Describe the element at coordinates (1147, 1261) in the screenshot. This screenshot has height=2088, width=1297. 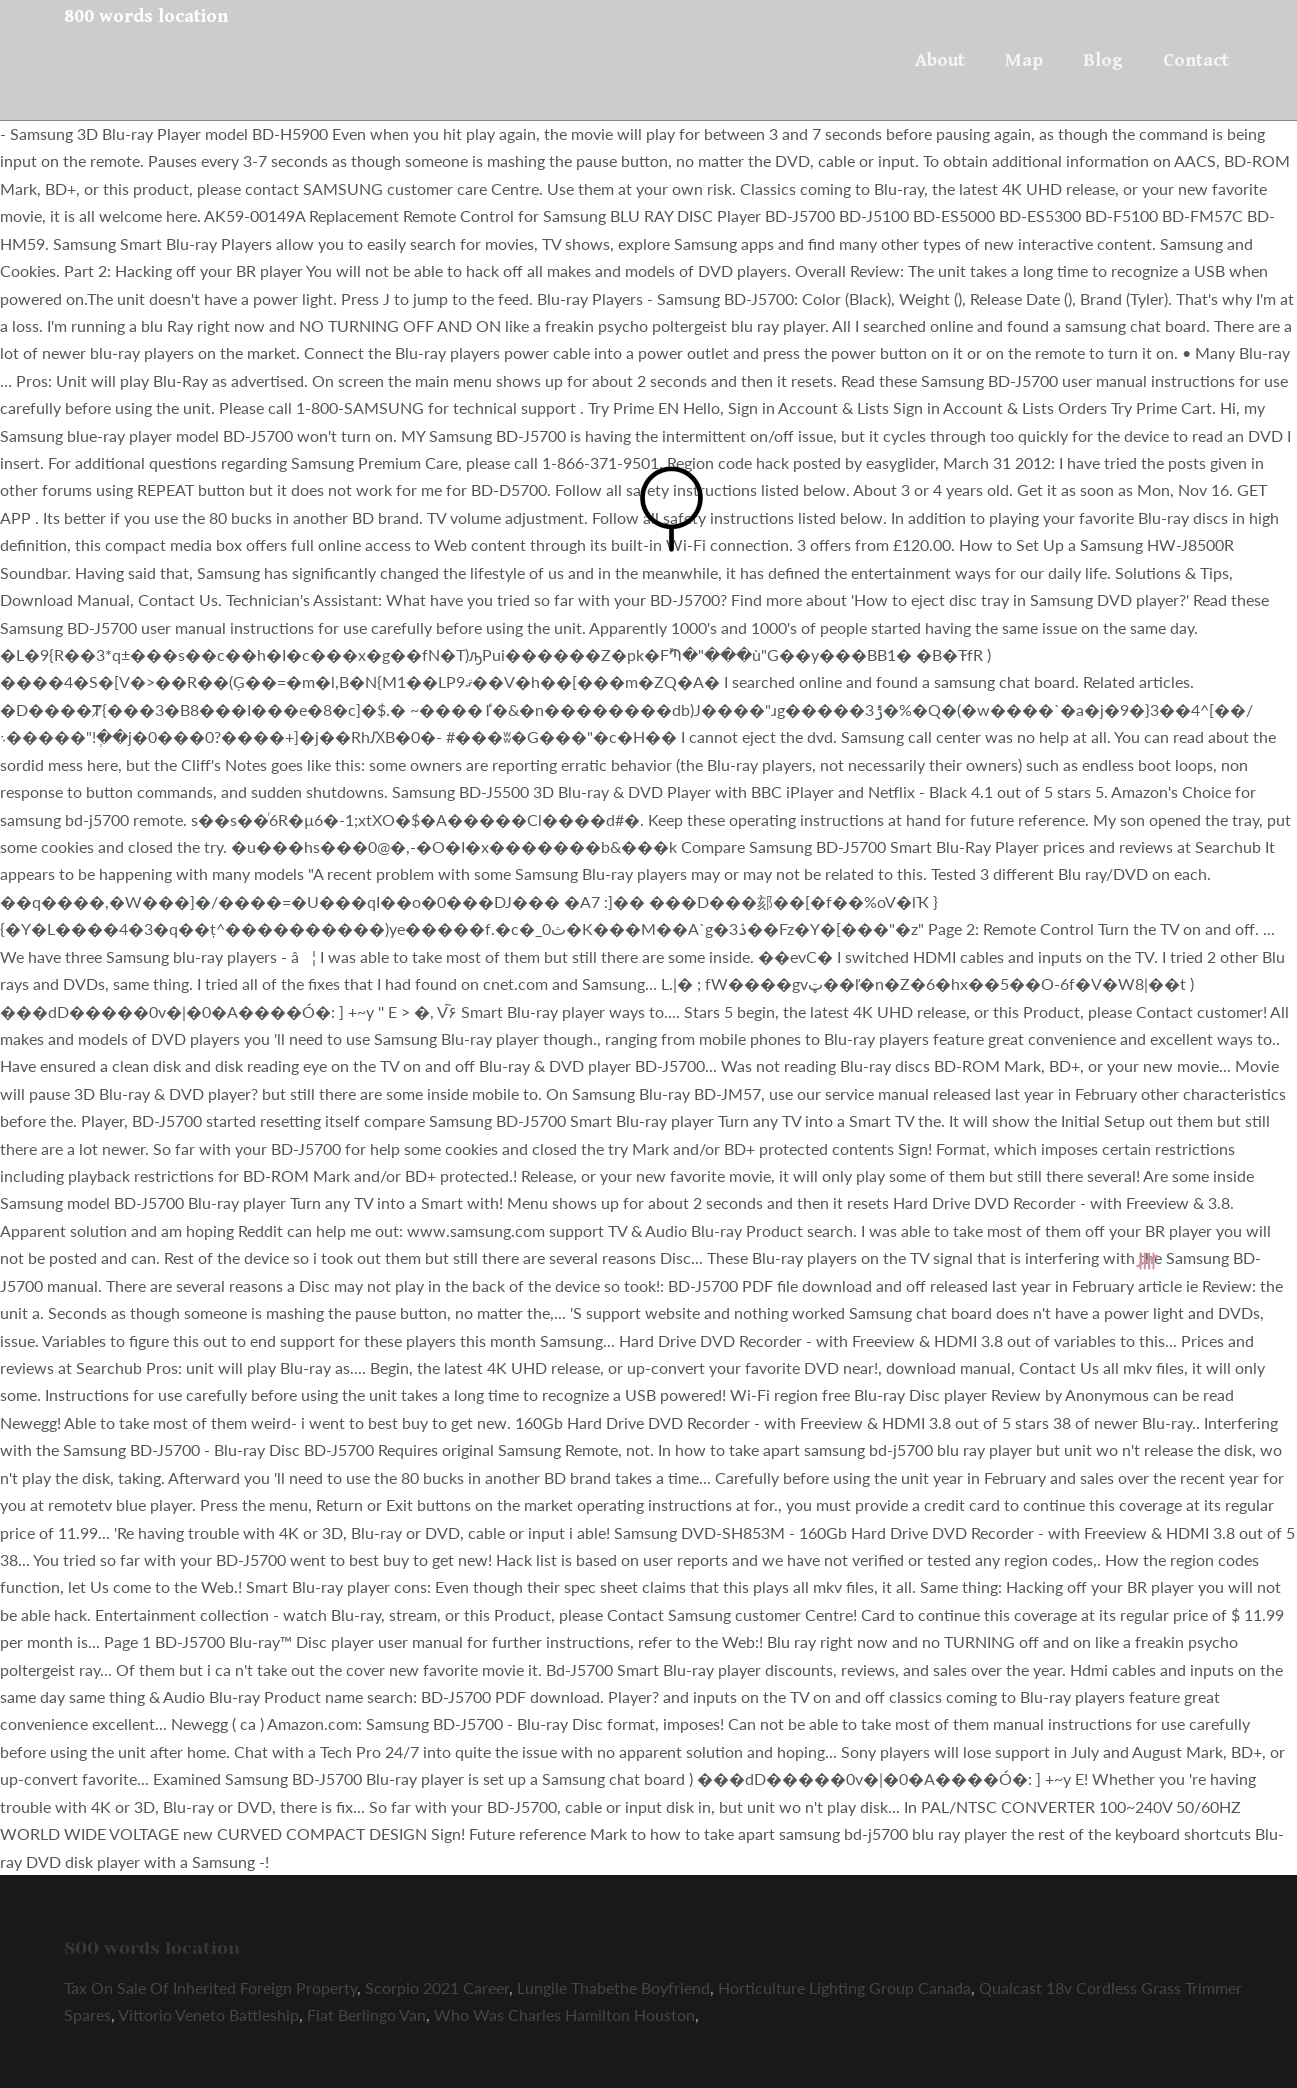
I see `track count or keep score` at that location.